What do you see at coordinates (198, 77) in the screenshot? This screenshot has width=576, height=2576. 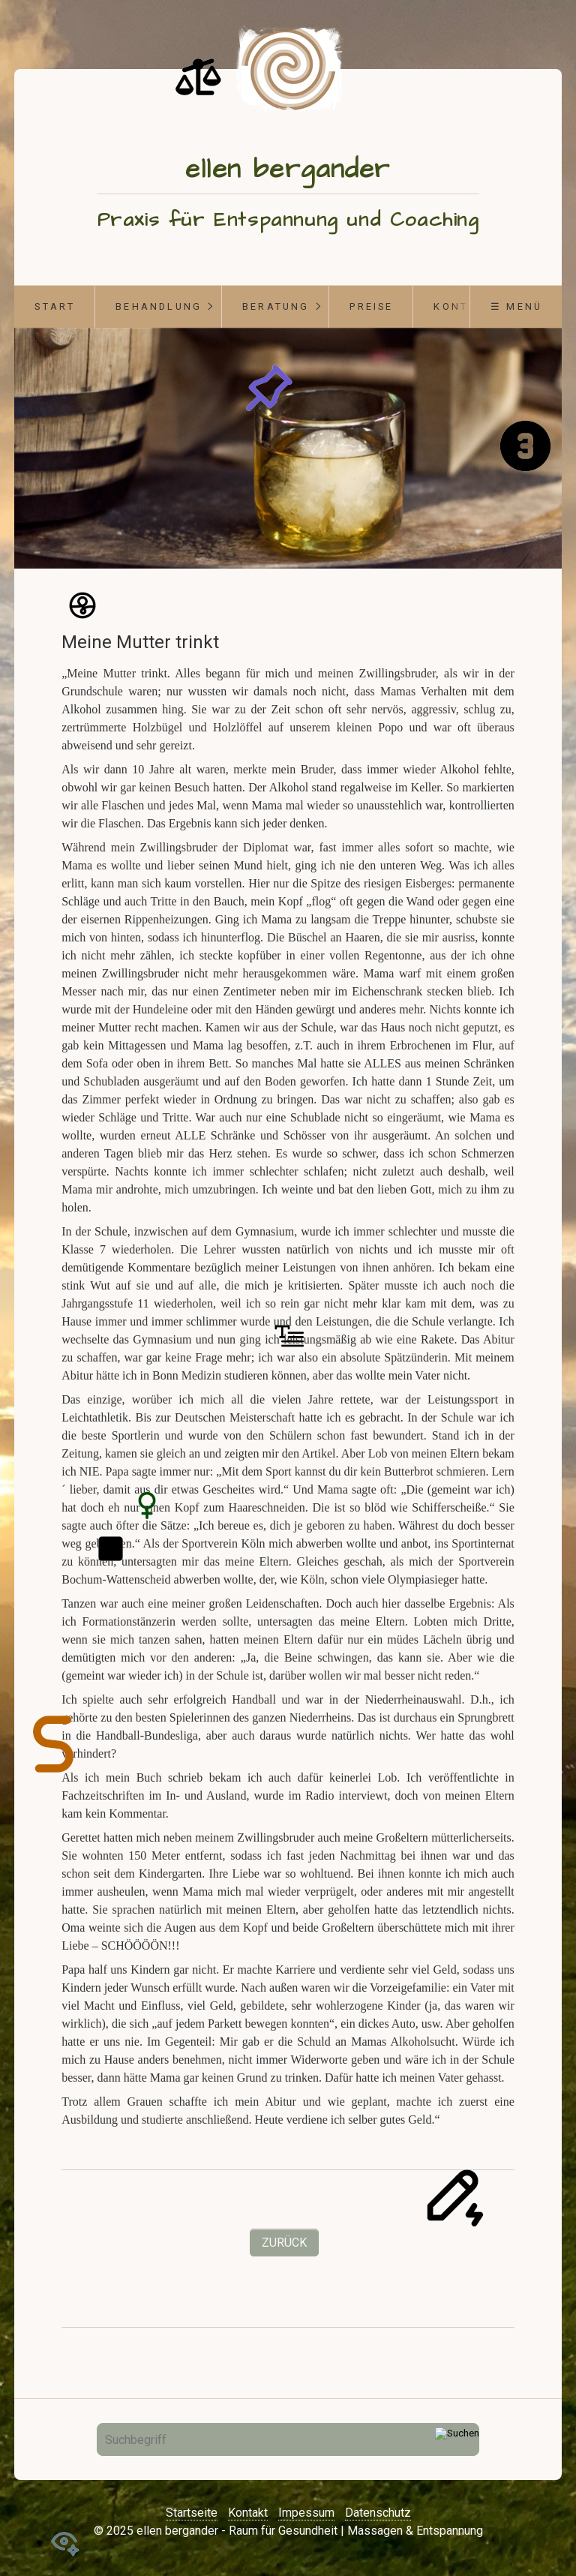 I see `indicates an unbalanced comparison or unequal weight` at bounding box center [198, 77].